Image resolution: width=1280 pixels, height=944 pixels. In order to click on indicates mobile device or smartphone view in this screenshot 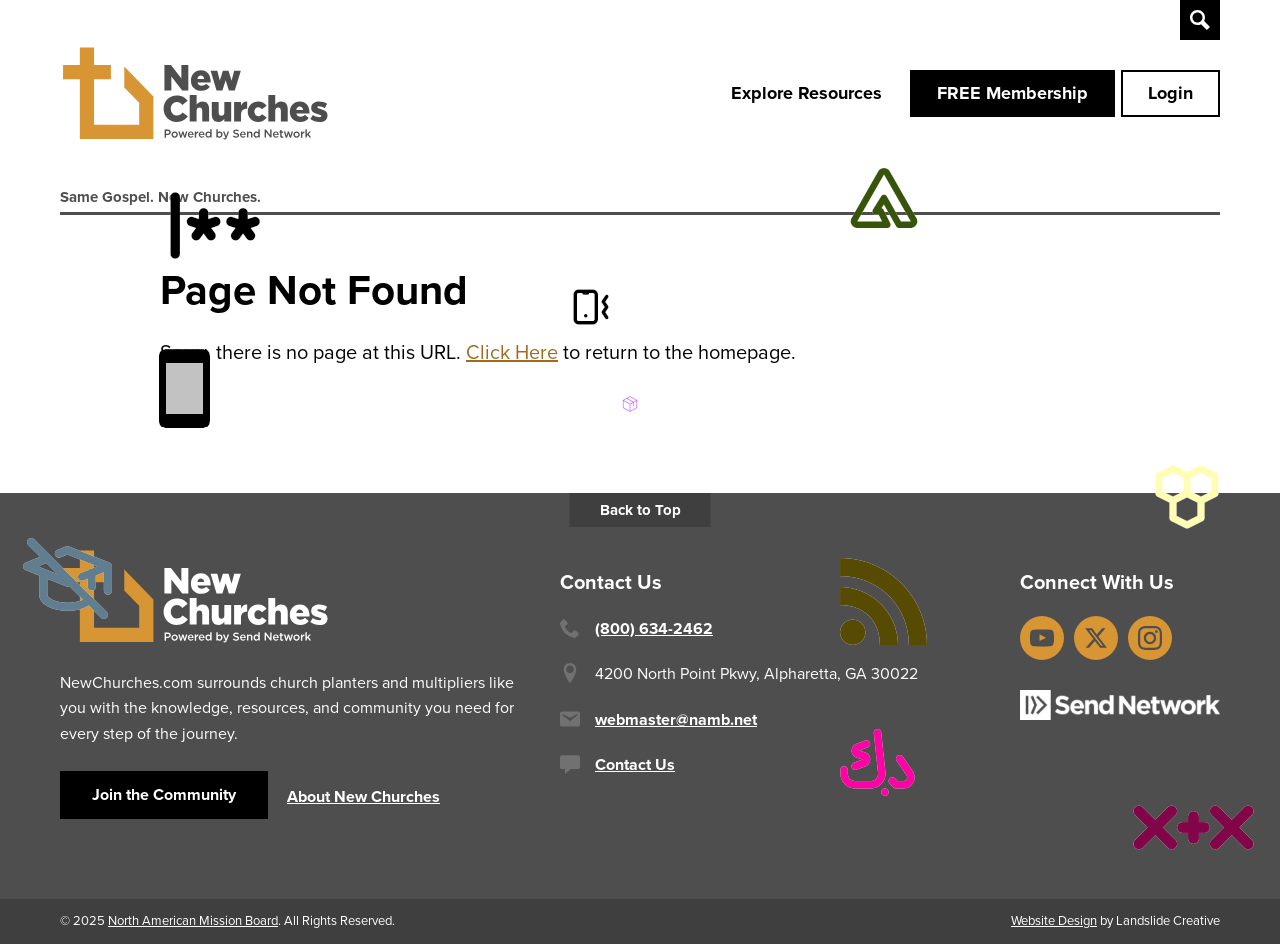, I will do `click(184, 388)`.